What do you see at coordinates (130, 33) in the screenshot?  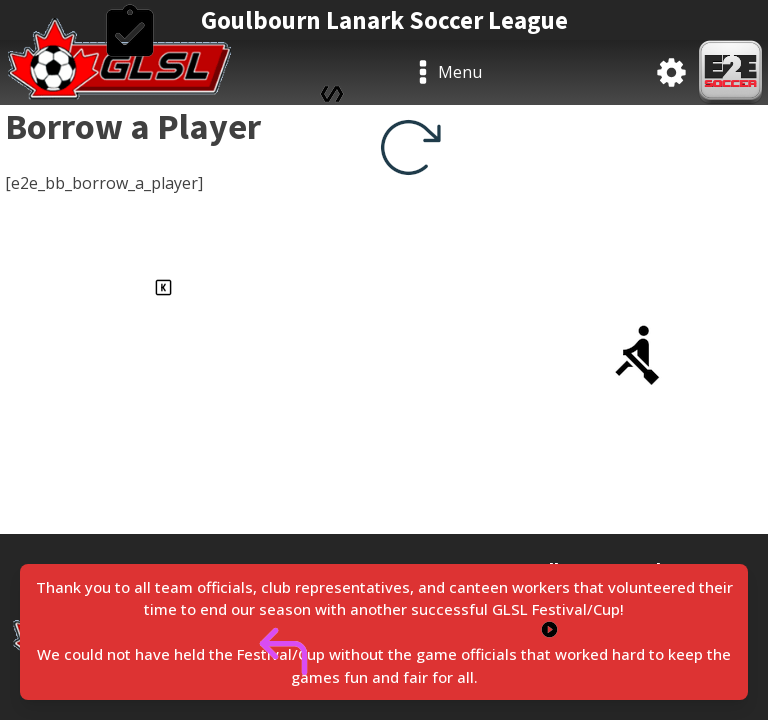 I see `view completed tasks or assignments` at bounding box center [130, 33].